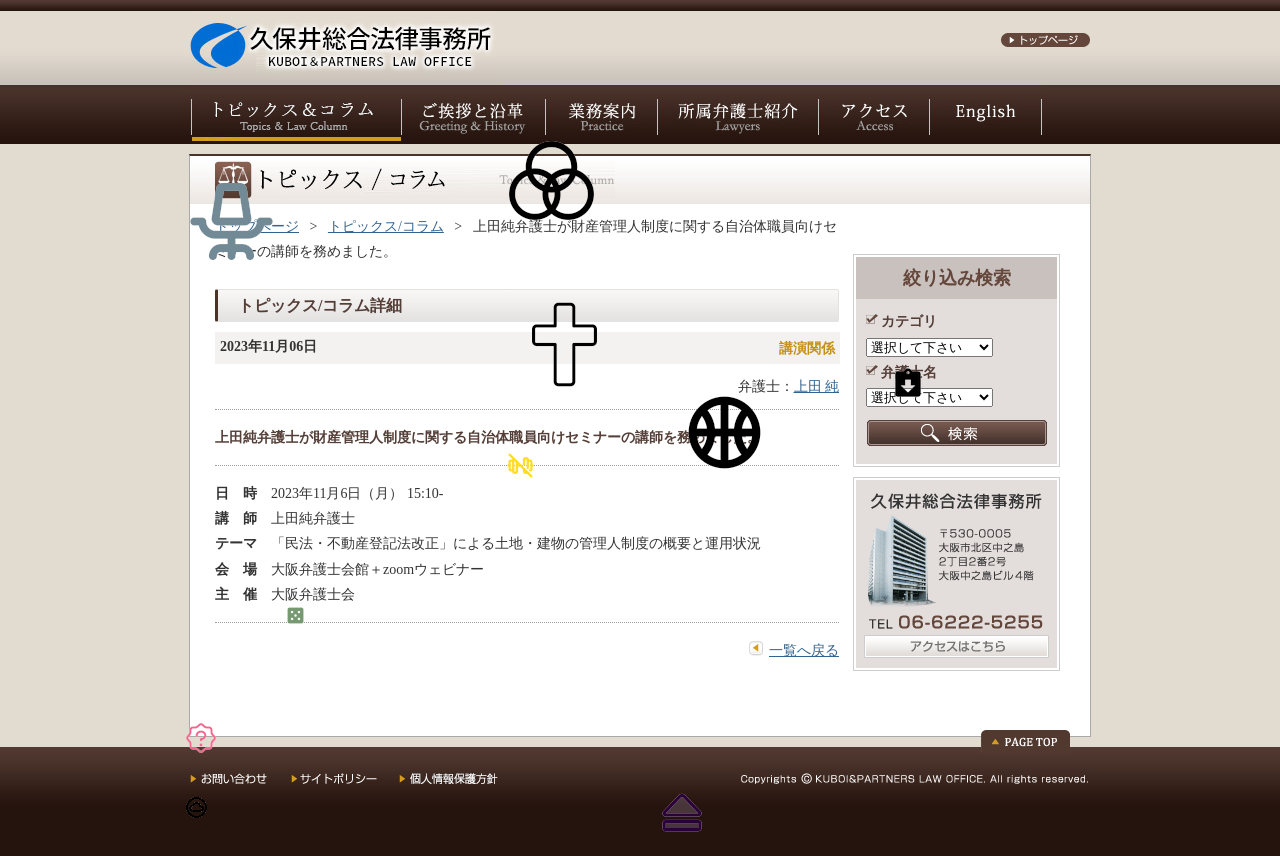  Describe the element at coordinates (682, 815) in the screenshot. I see `eject media or disc` at that location.